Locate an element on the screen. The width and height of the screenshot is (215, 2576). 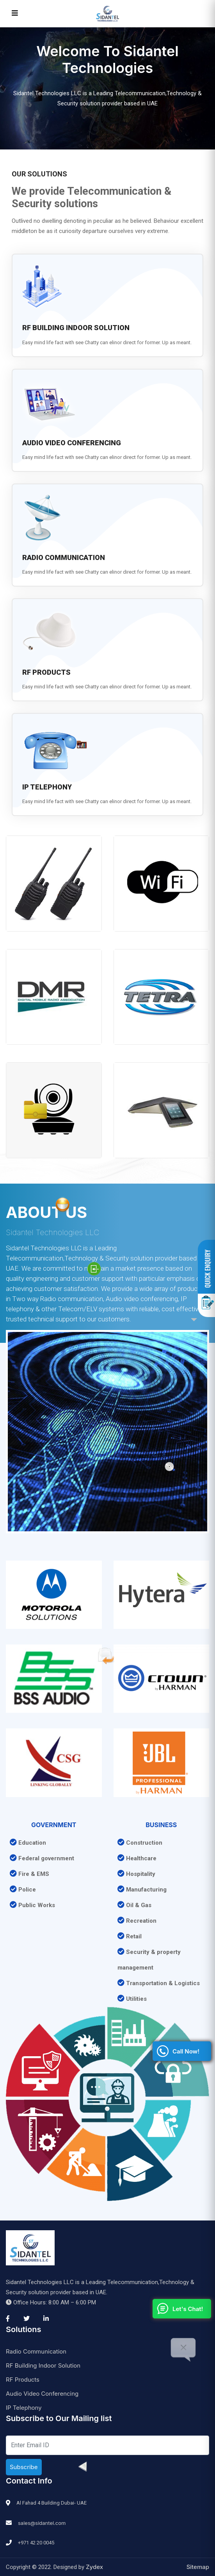
scroll down or view more content below is located at coordinates (194, 1319).